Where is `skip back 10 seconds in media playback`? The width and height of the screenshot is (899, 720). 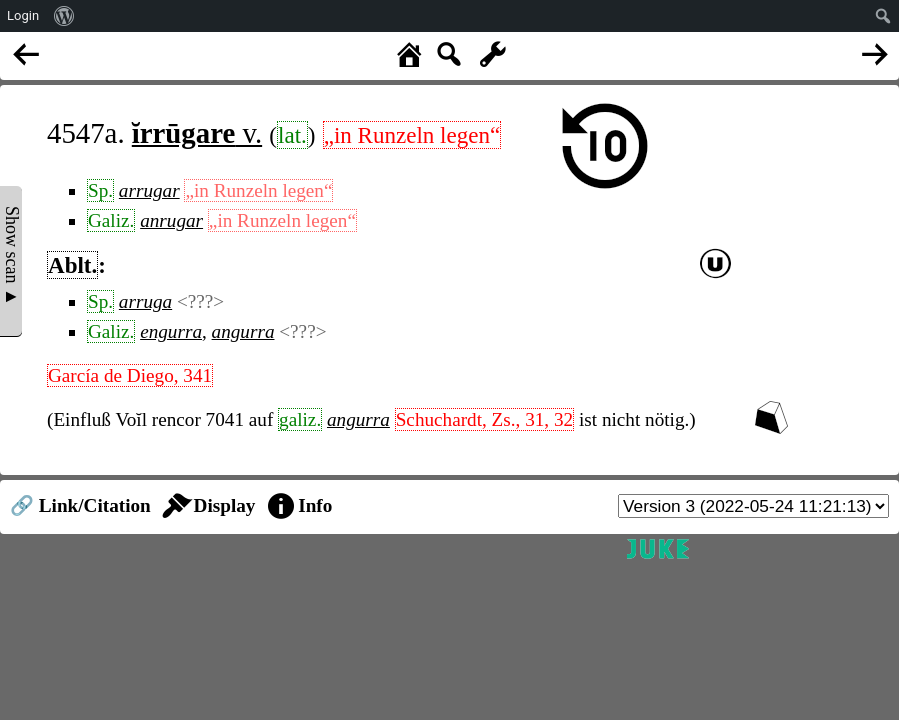 skip back 10 seconds in media playback is located at coordinates (605, 146).